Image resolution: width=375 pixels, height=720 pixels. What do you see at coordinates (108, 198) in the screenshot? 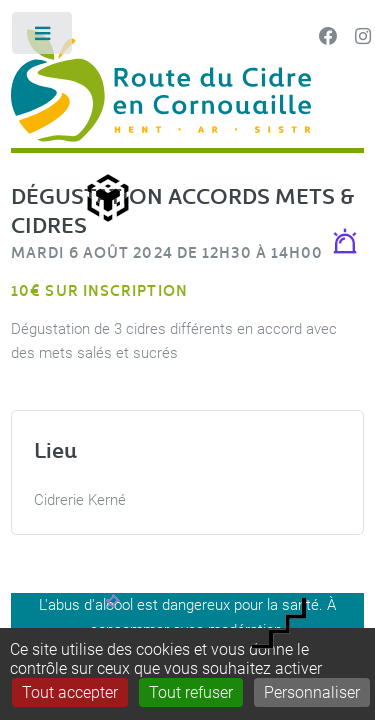
I see `binance coin (bnb) cryptocurrency logo` at bounding box center [108, 198].